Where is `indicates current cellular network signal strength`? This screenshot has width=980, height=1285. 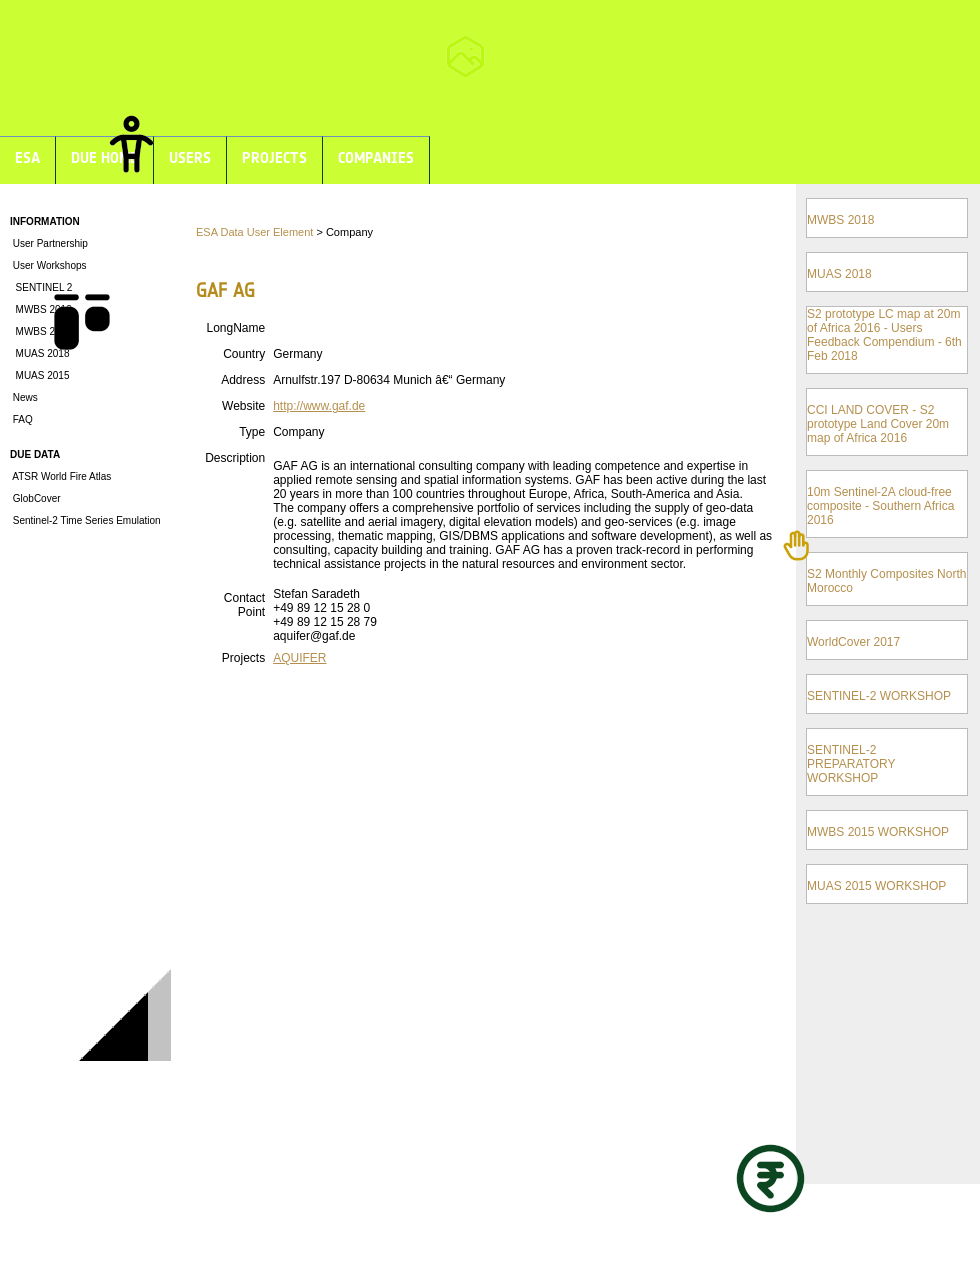 indicates current cellular network signal strength is located at coordinates (125, 1015).